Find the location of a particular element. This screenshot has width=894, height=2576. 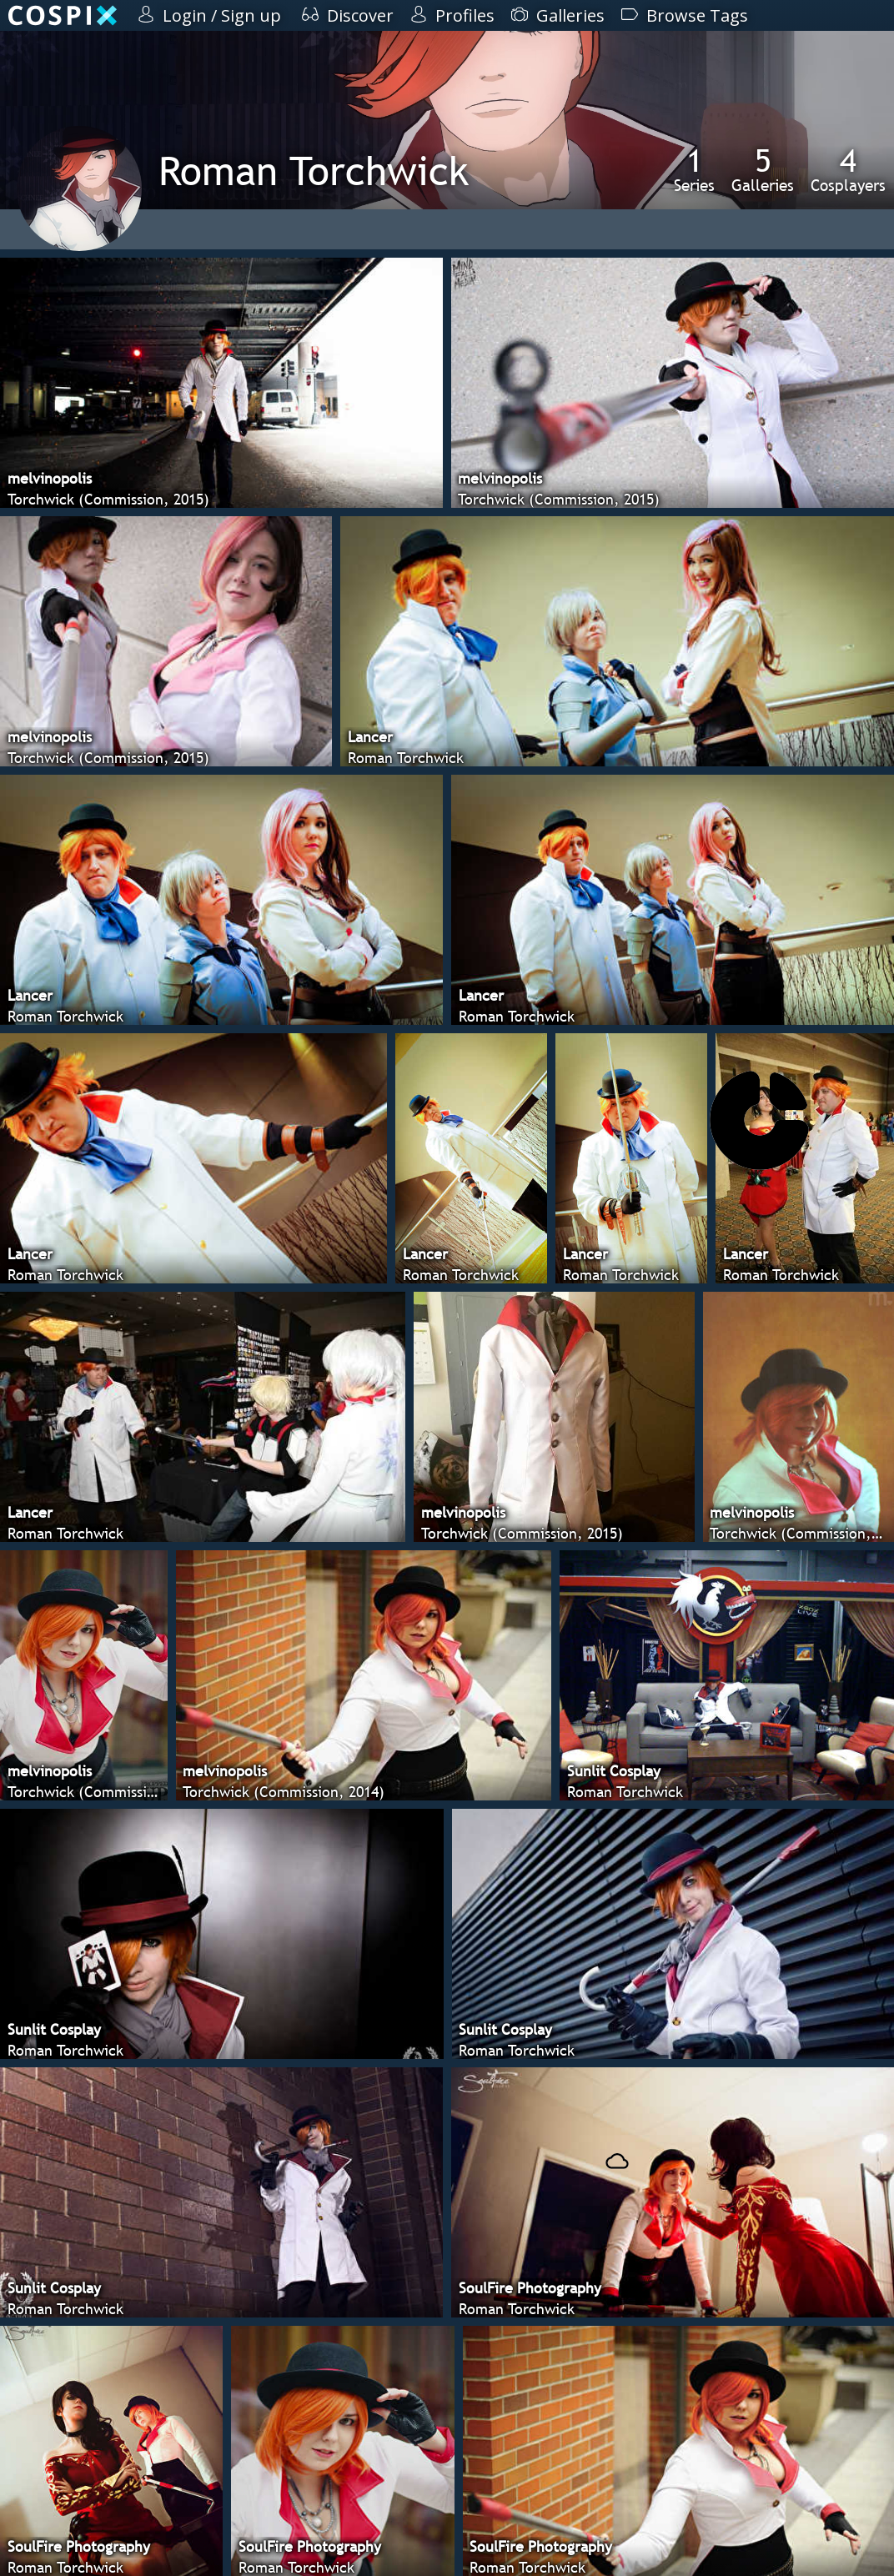

view analytics or statistics breakdown is located at coordinates (760, 1120).